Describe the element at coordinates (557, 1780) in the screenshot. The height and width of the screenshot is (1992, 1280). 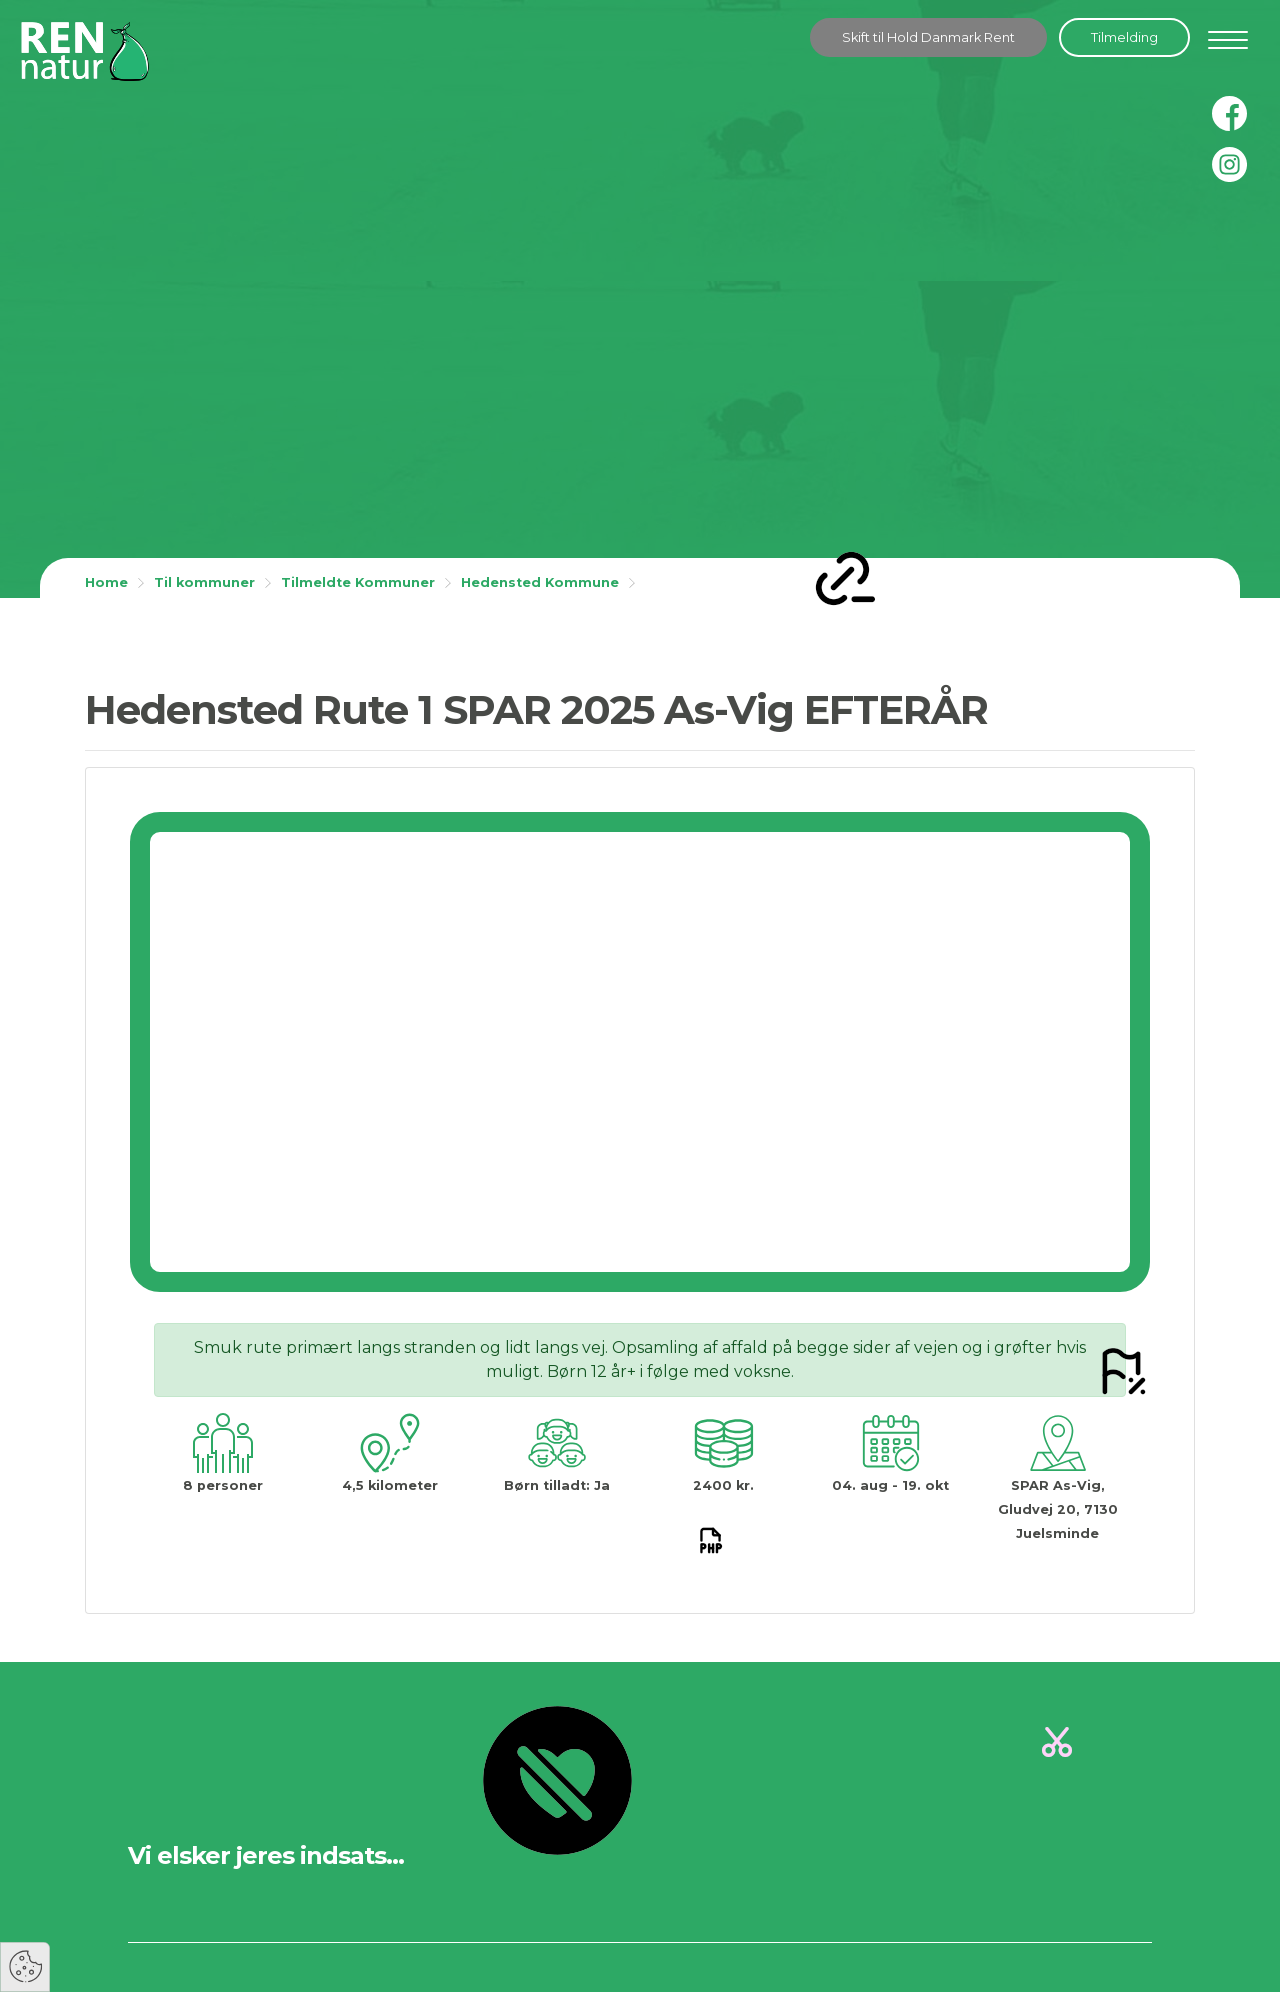
I see `remove from favorites` at that location.